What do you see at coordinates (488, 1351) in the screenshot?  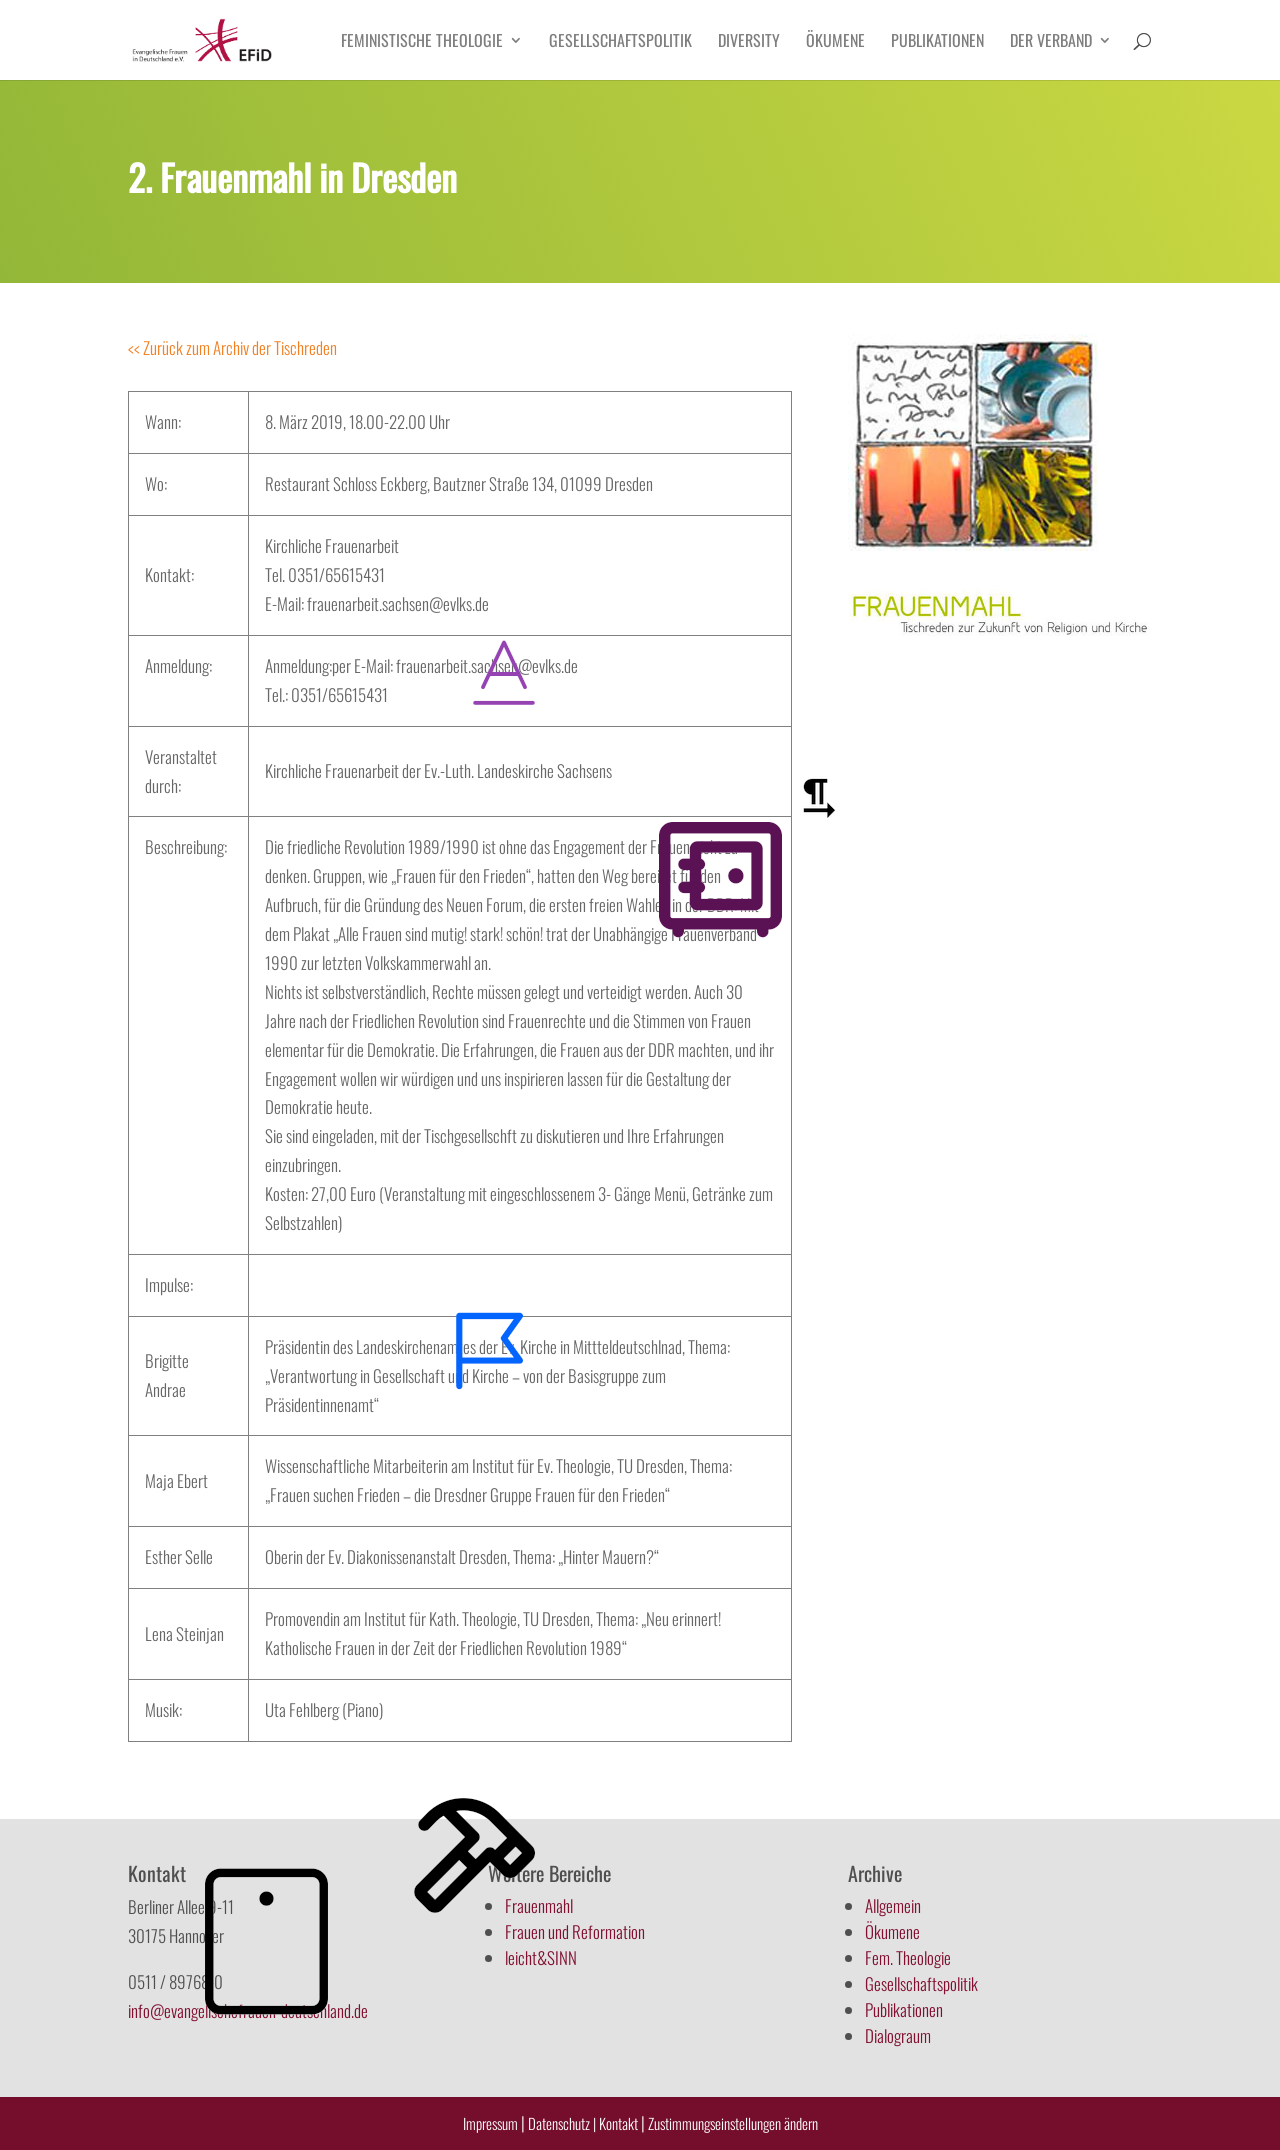 I see `flag an item for review or attention` at bounding box center [488, 1351].